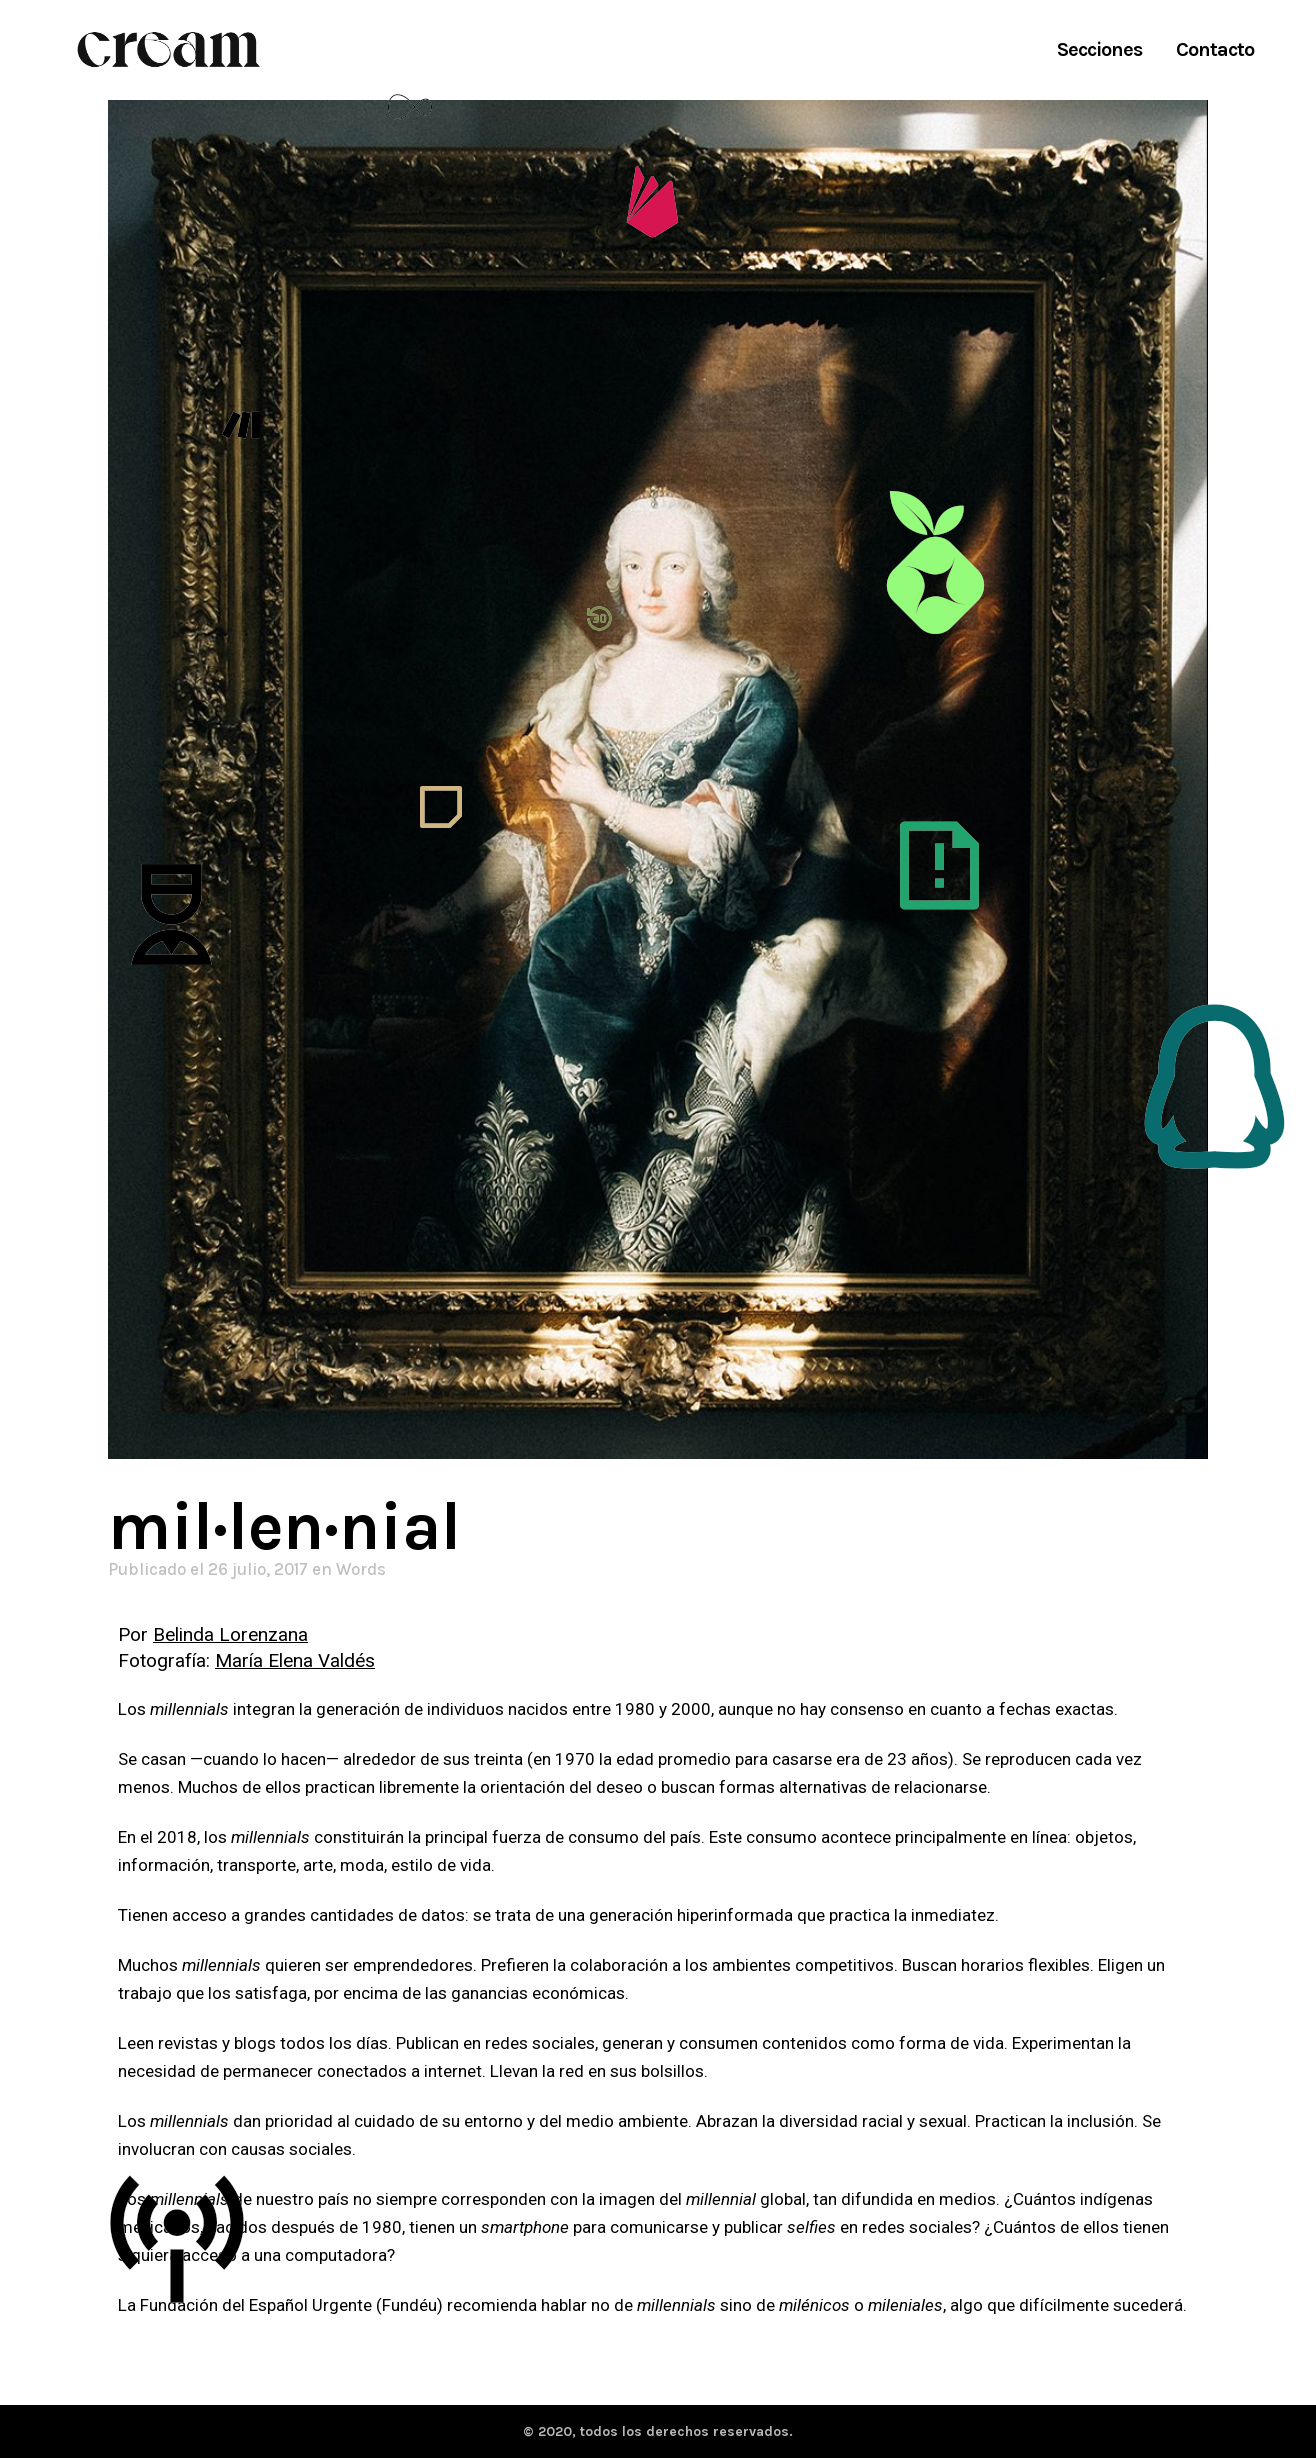 The image size is (1316, 2458). What do you see at coordinates (599, 618) in the screenshot?
I see `rewind 30 seconds` at bounding box center [599, 618].